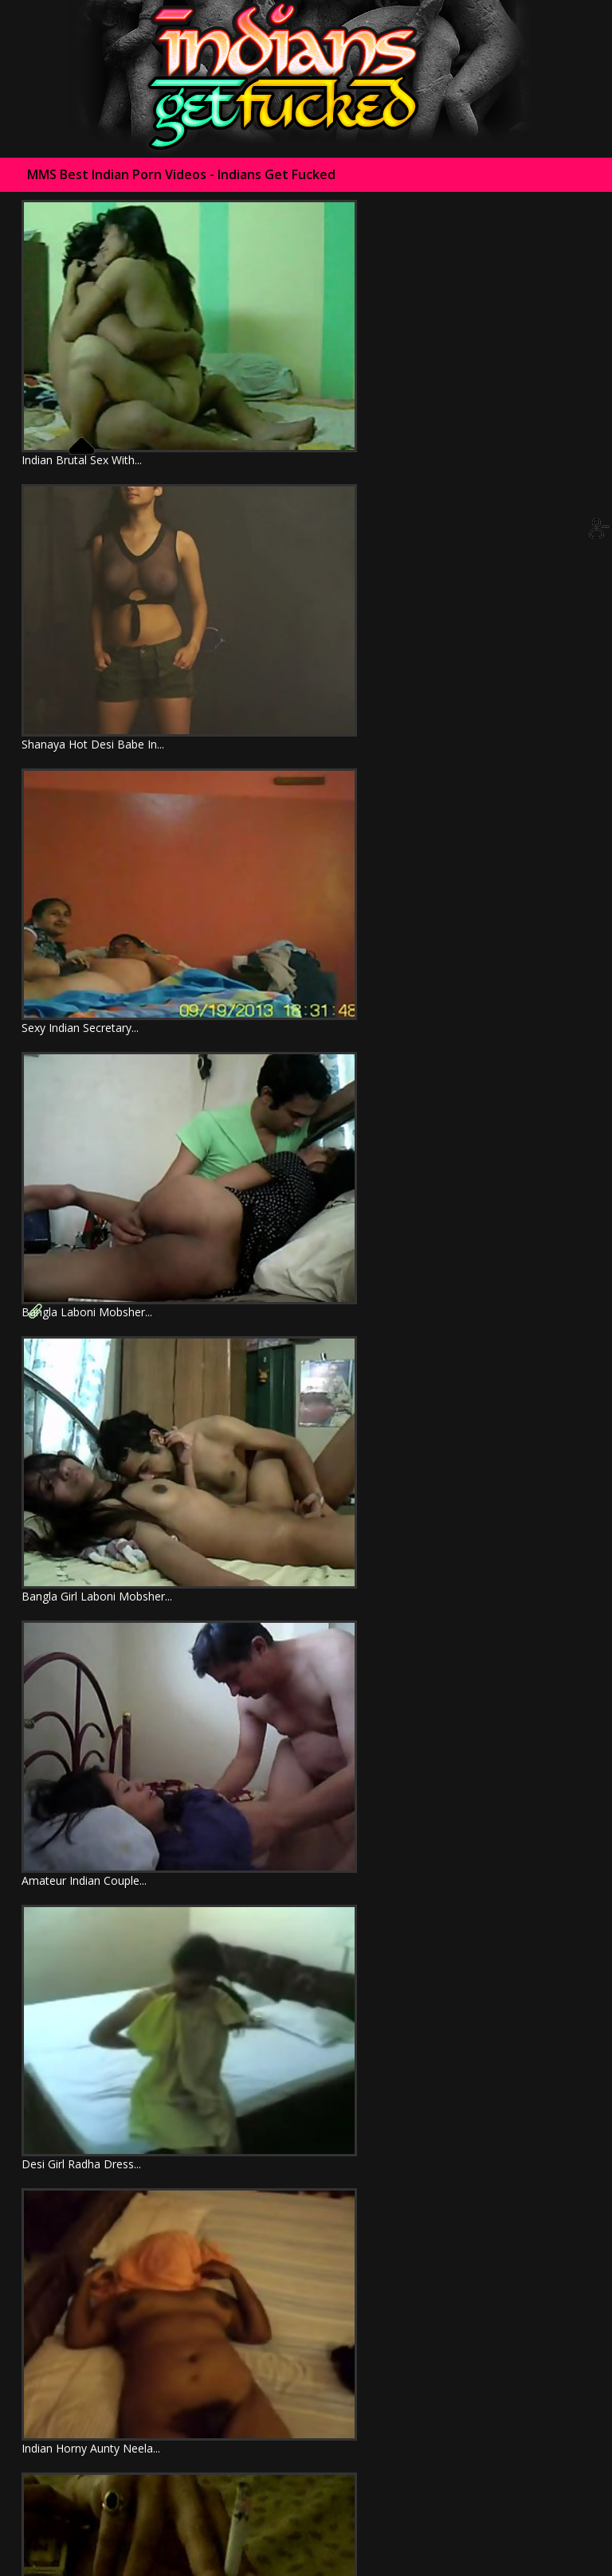 This screenshot has height=2576, width=612. Describe the element at coordinates (81, 447) in the screenshot. I see `expand content or reveal hidden options` at that location.